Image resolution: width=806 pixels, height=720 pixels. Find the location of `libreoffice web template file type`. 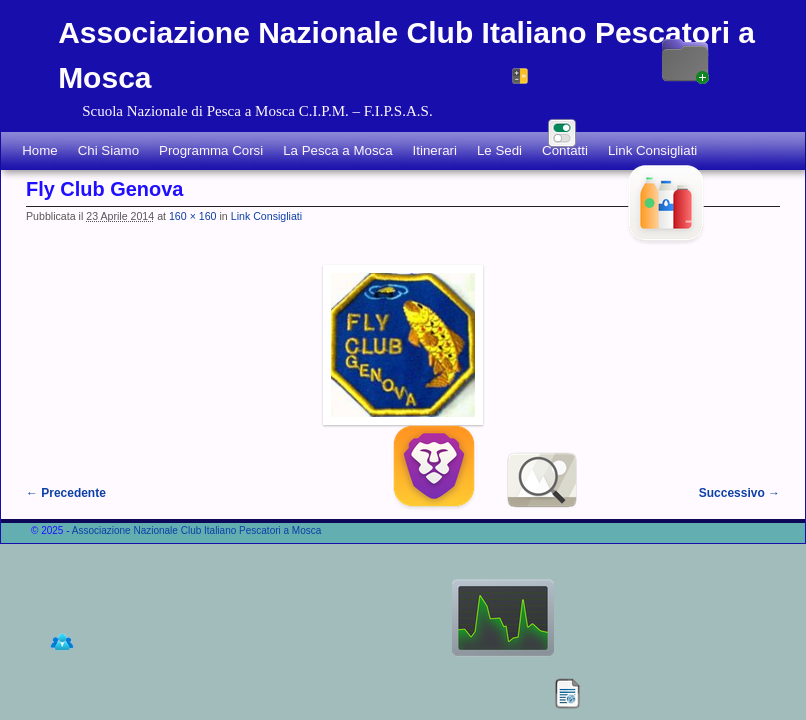

libreoffice web template file type is located at coordinates (567, 693).